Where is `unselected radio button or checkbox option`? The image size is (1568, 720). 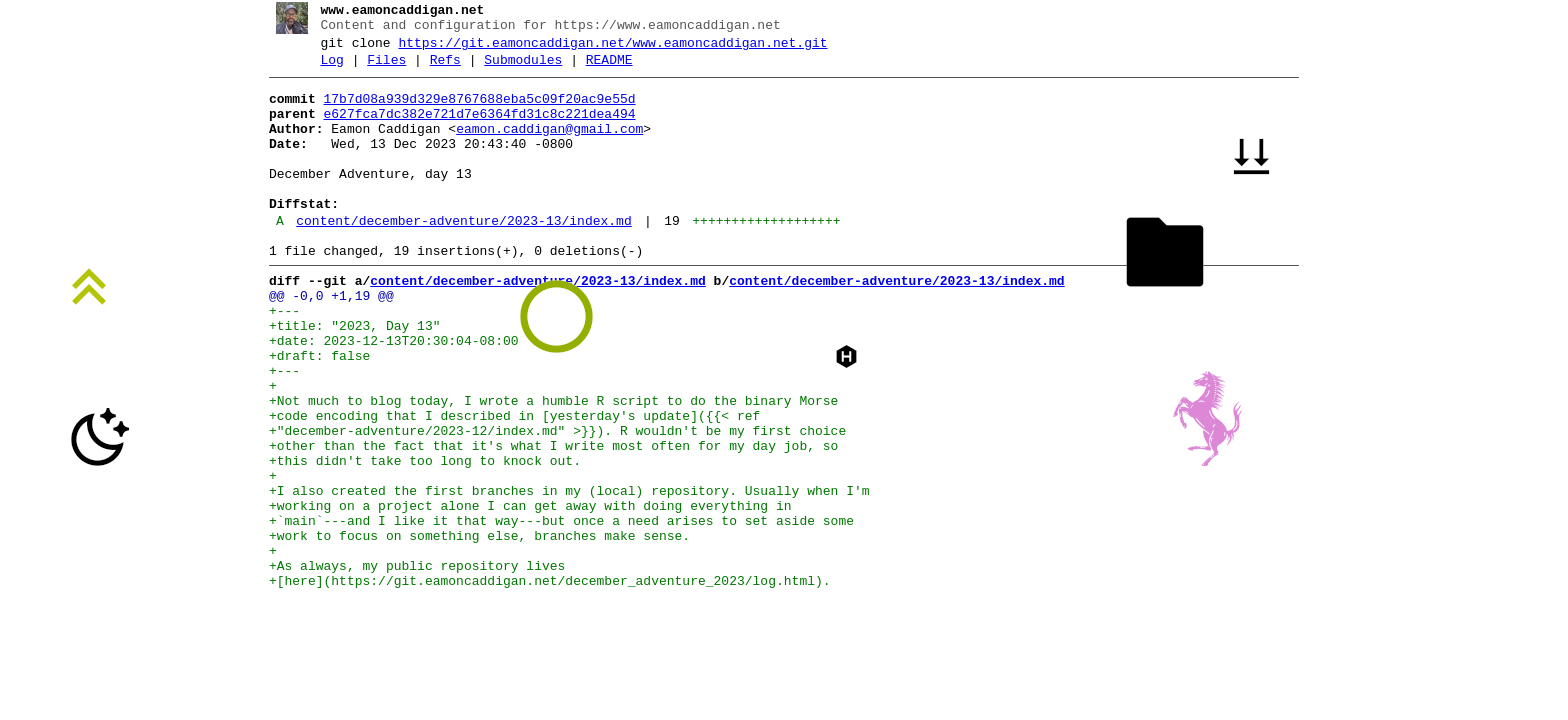 unselected radio button or checkbox option is located at coordinates (556, 316).